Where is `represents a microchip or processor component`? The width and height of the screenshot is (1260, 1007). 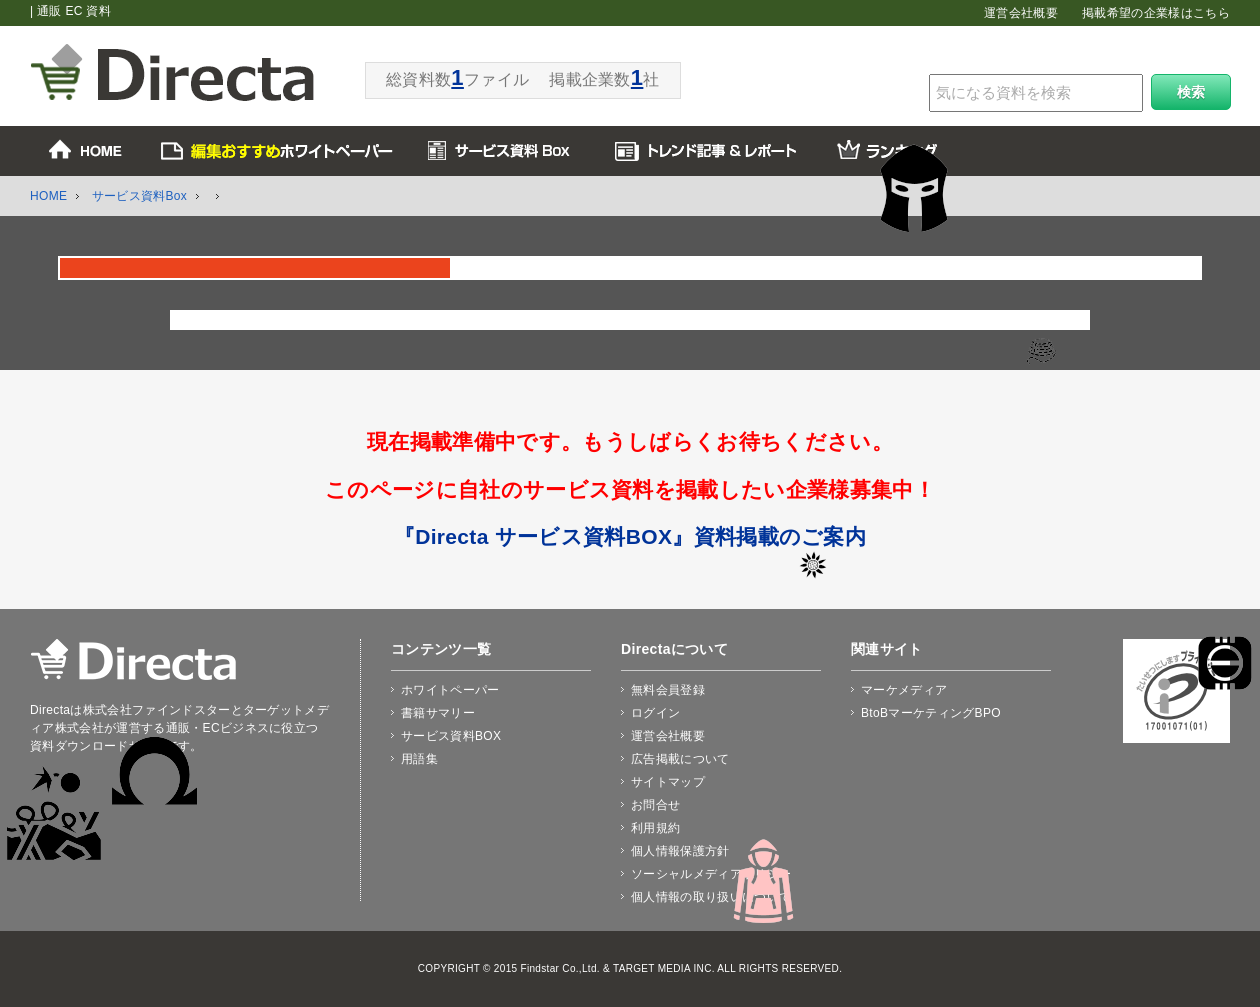
represents a microchip or processor component is located at coordinates (1225, 663).